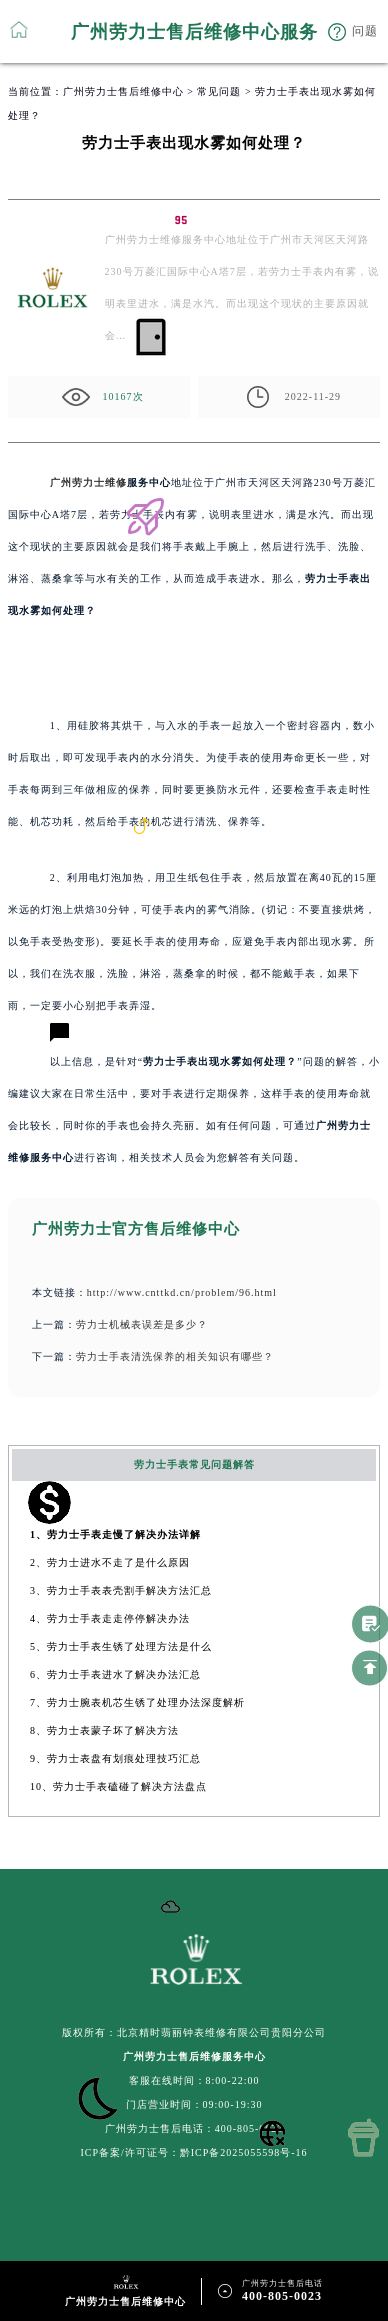 The image size is (388, 2321). What do you see at coordinates (151, 337) in the screenshot?
I see `access door sensor settings` at bounding box center [151, 337].